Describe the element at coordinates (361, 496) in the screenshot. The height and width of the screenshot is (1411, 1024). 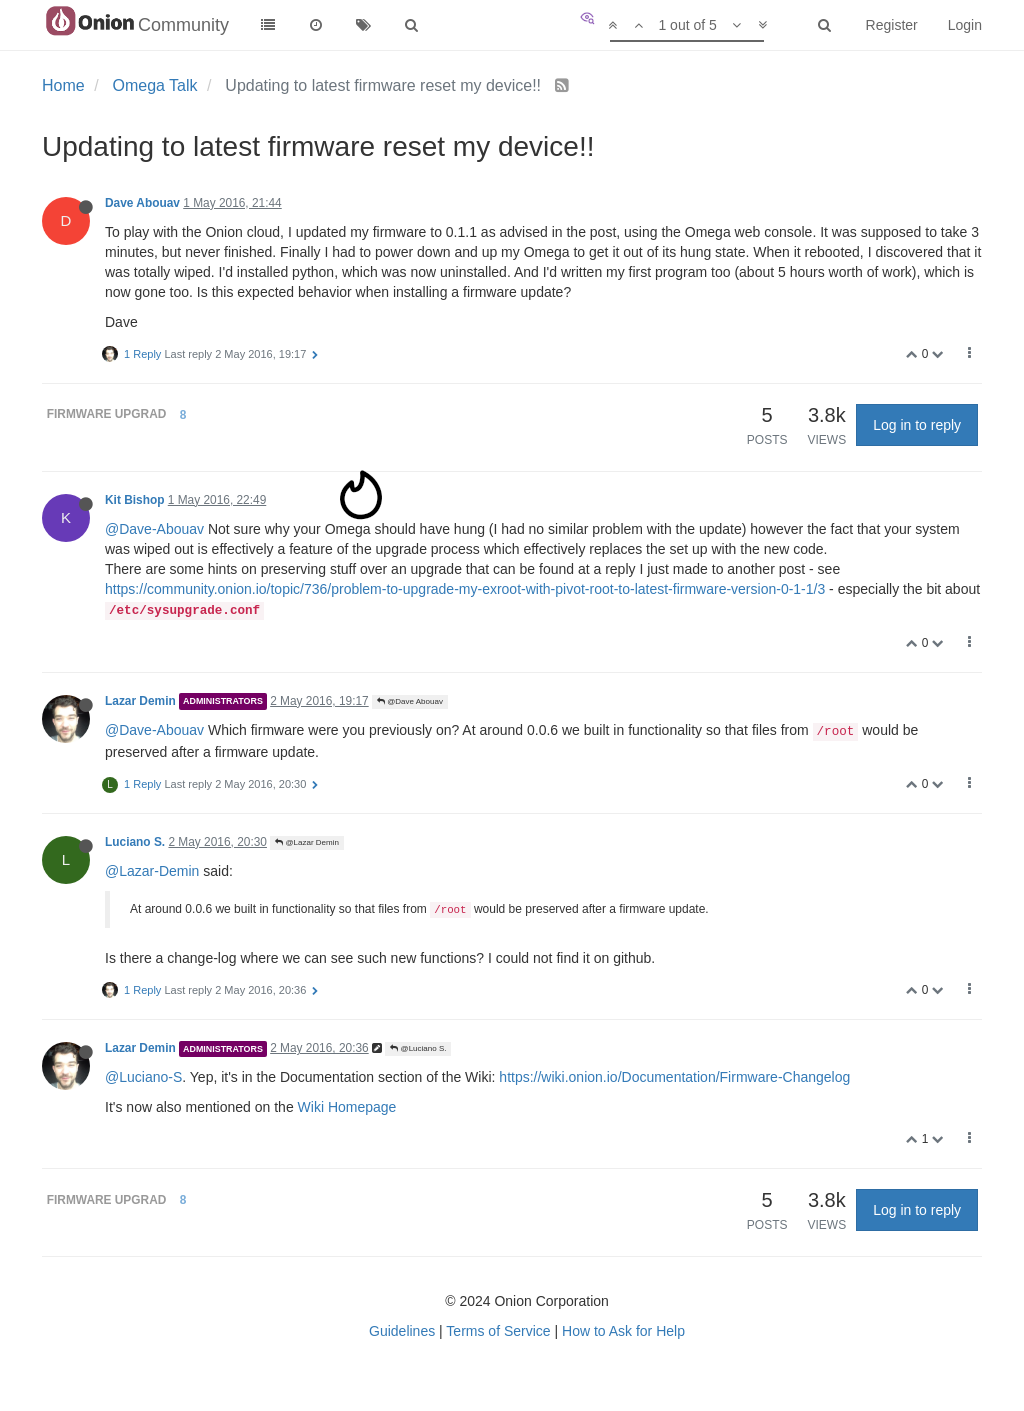
I see `open tinder dating app` at that location.